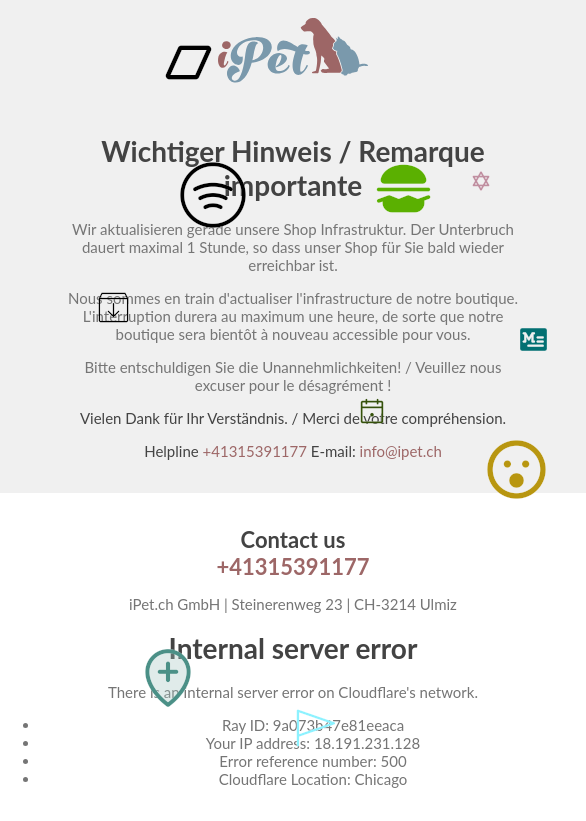  Describe the element at coordinates (312, 728) in the screenshot. I see `flag or bookmark an item` at that location.